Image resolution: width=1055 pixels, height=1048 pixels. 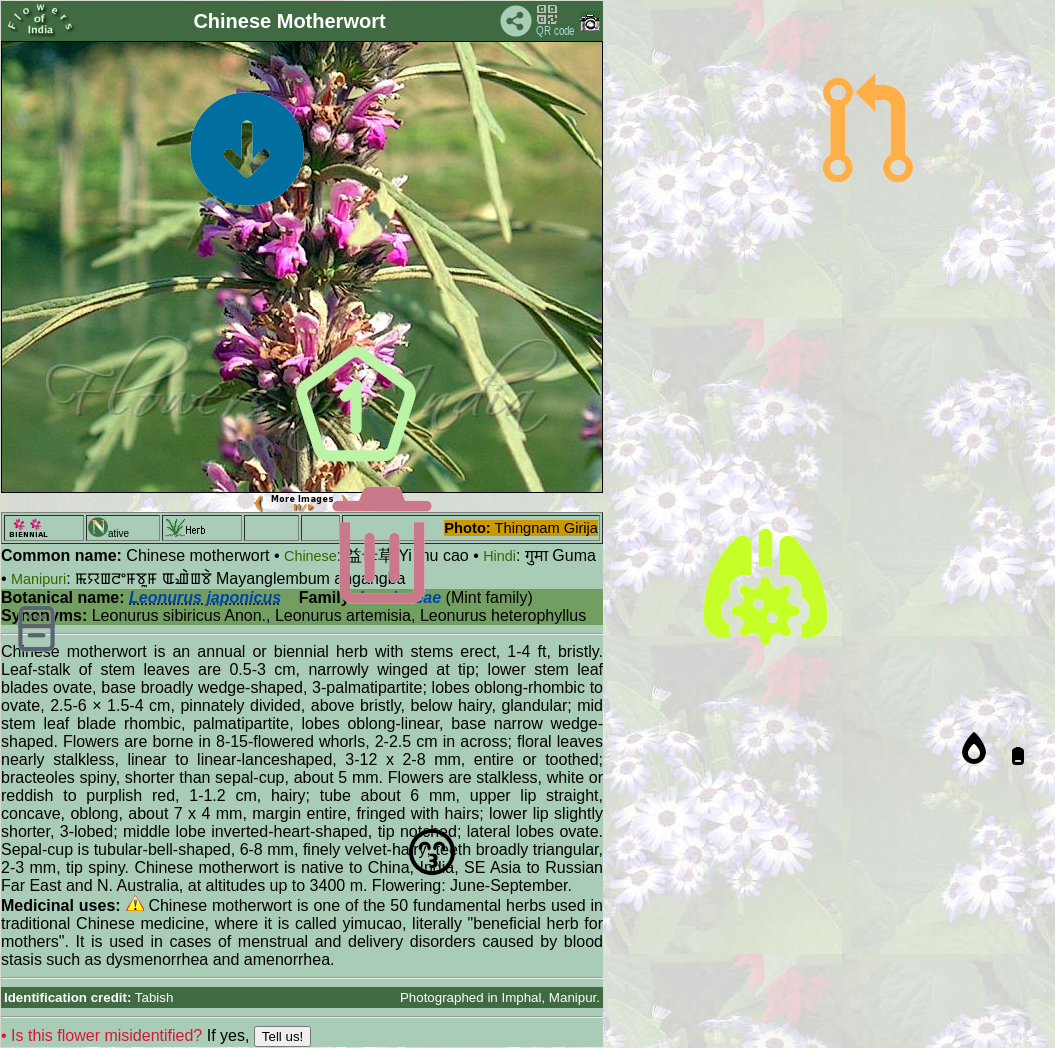 What do you see at coordinates (432, 852) in the screenshot?
I see `react with a kiss or affection` at bounding box center [432, 852].